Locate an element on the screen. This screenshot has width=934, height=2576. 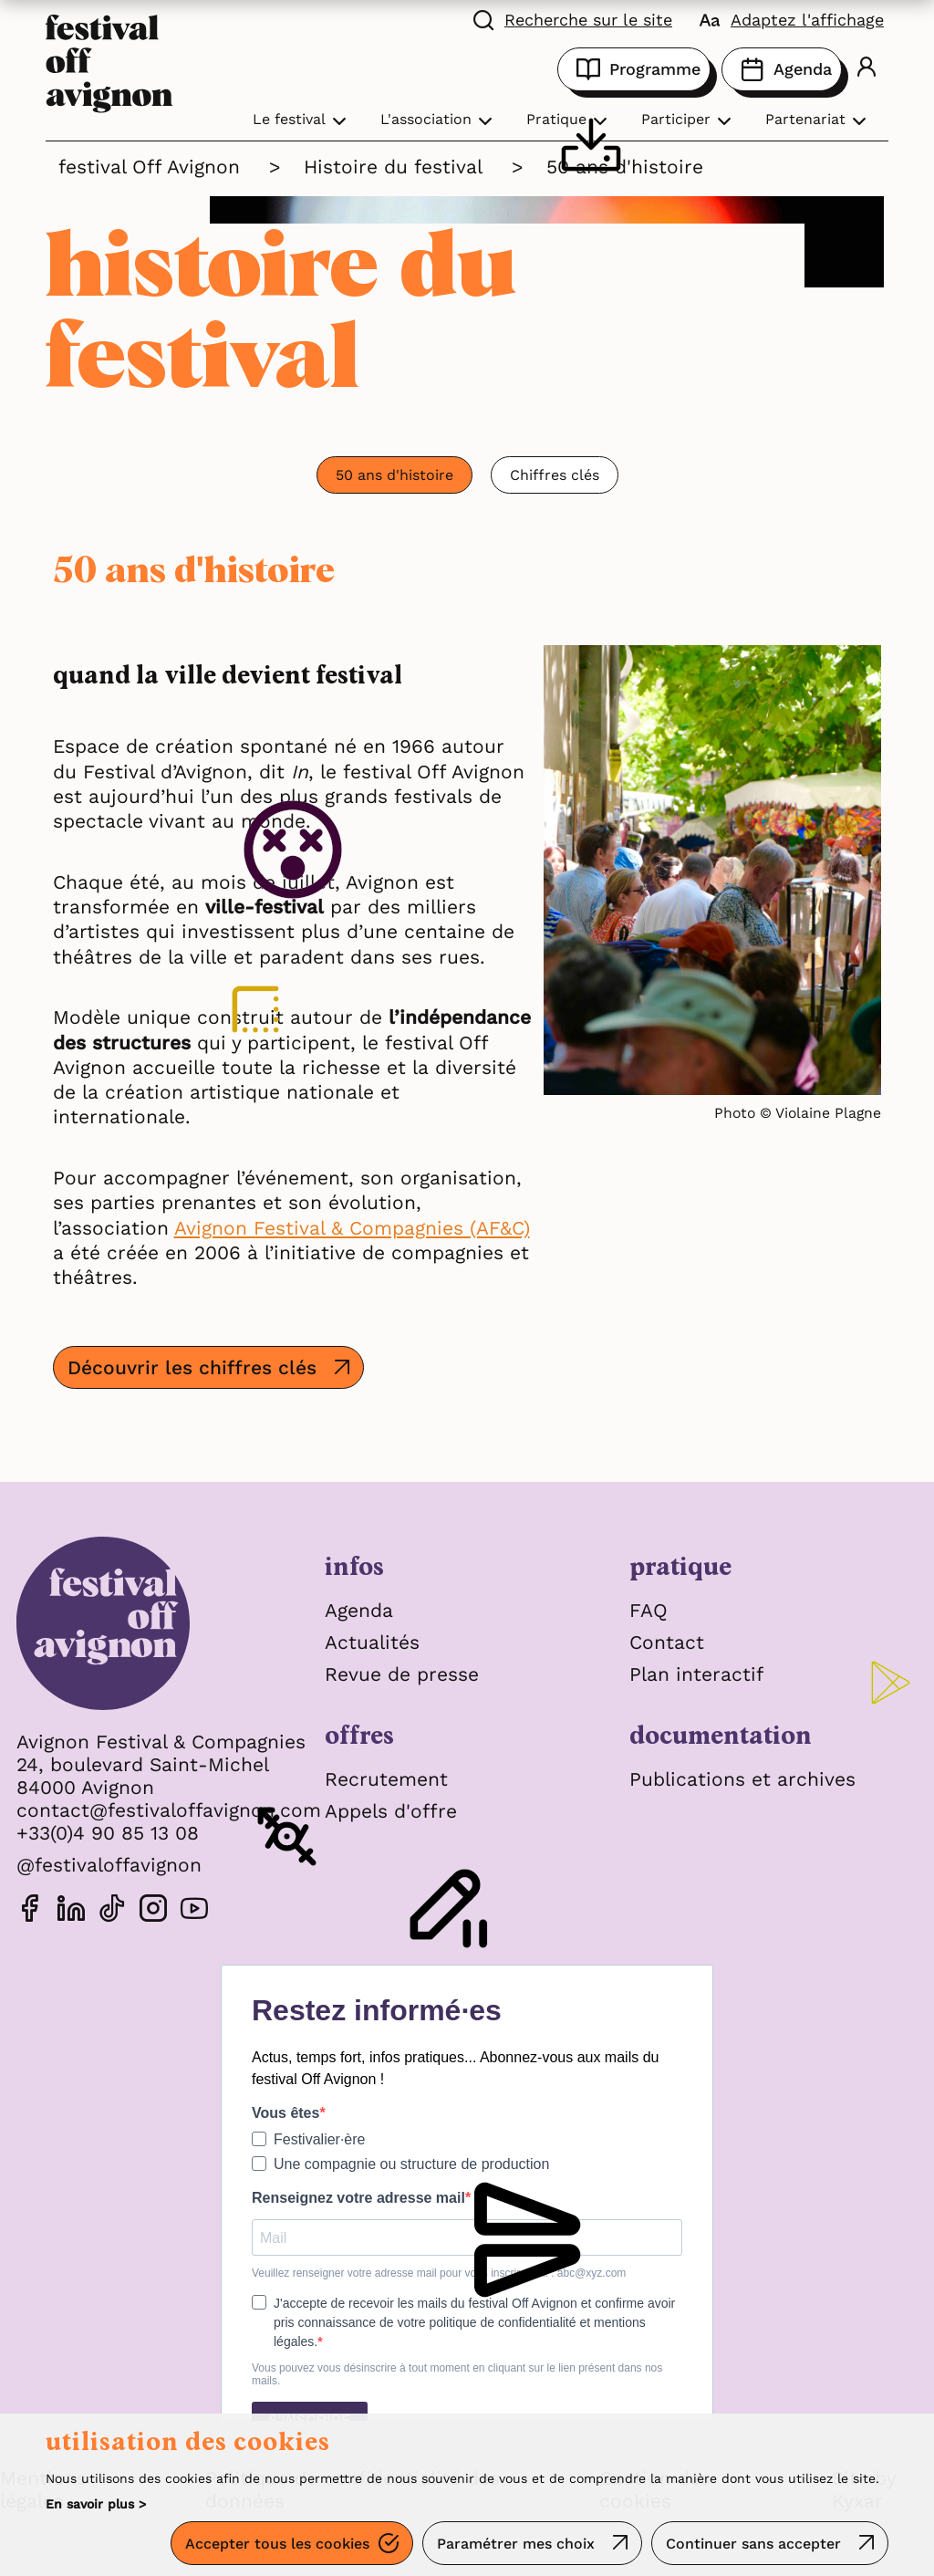
download a file to your device is located at coordinates (591, 148).